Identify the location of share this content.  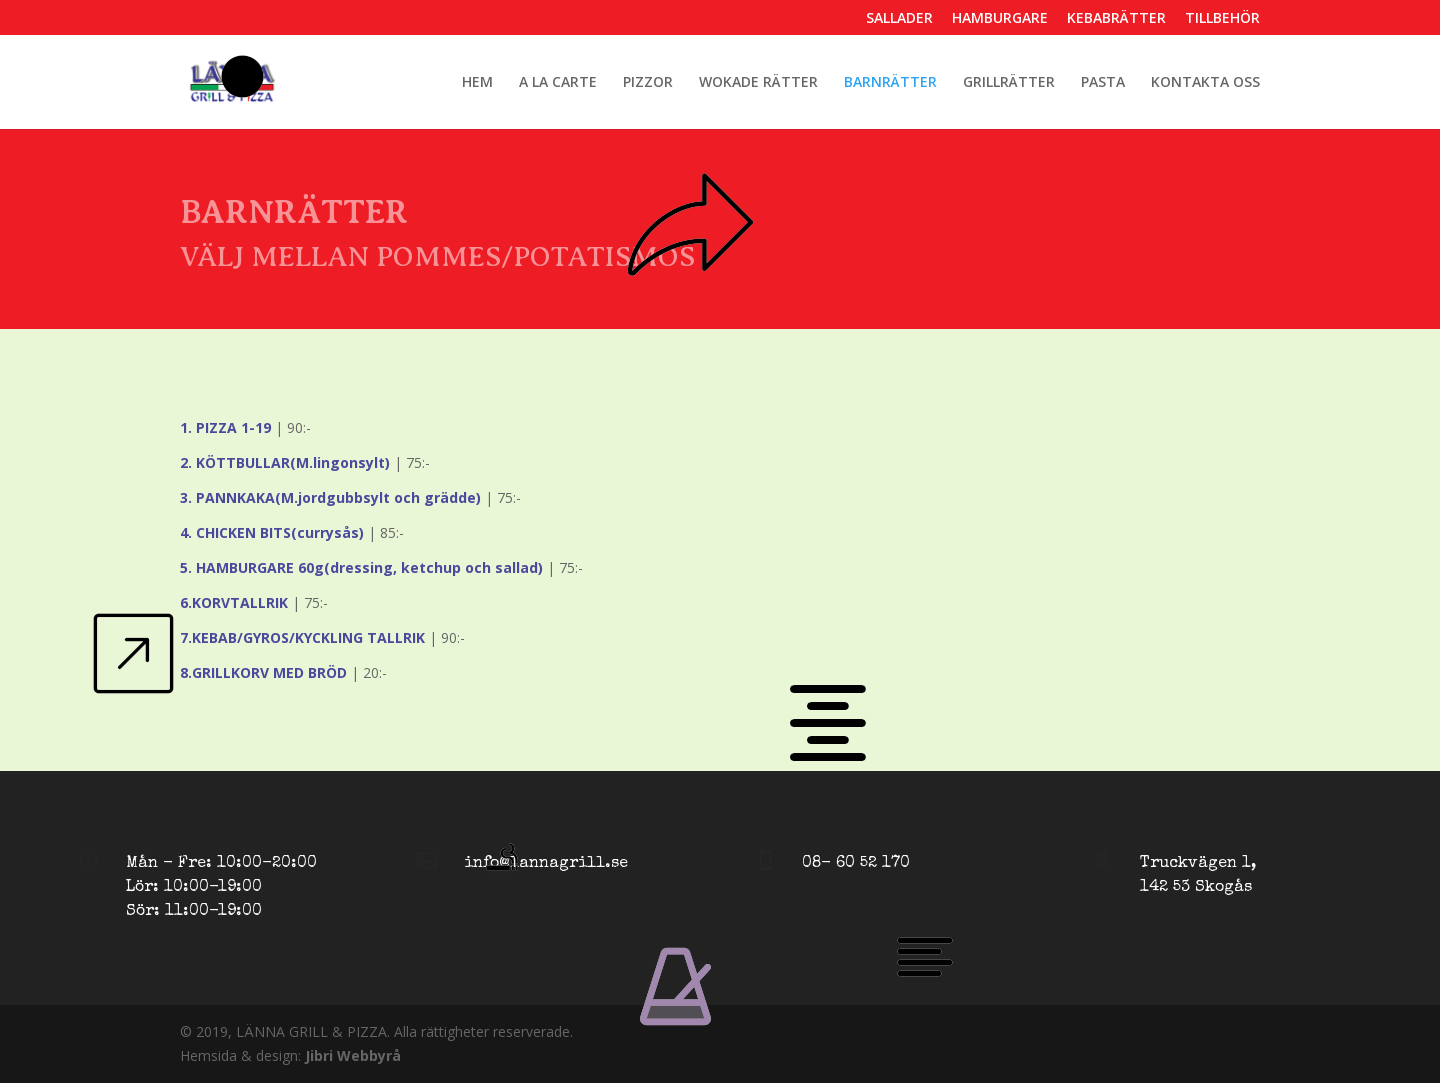
(690, 231).